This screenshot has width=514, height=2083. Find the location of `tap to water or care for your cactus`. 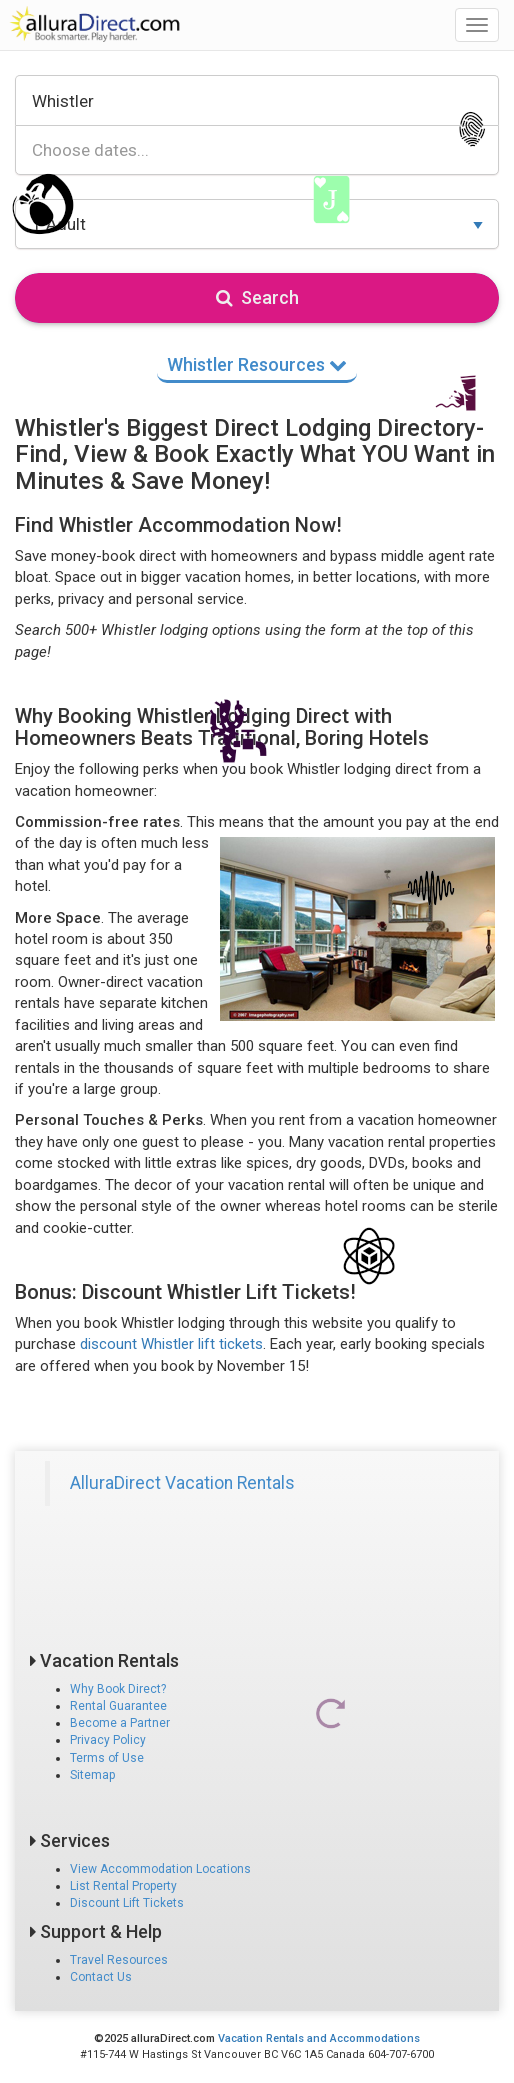

tap to water or care for your cactus is located at coordinates (238, 731).